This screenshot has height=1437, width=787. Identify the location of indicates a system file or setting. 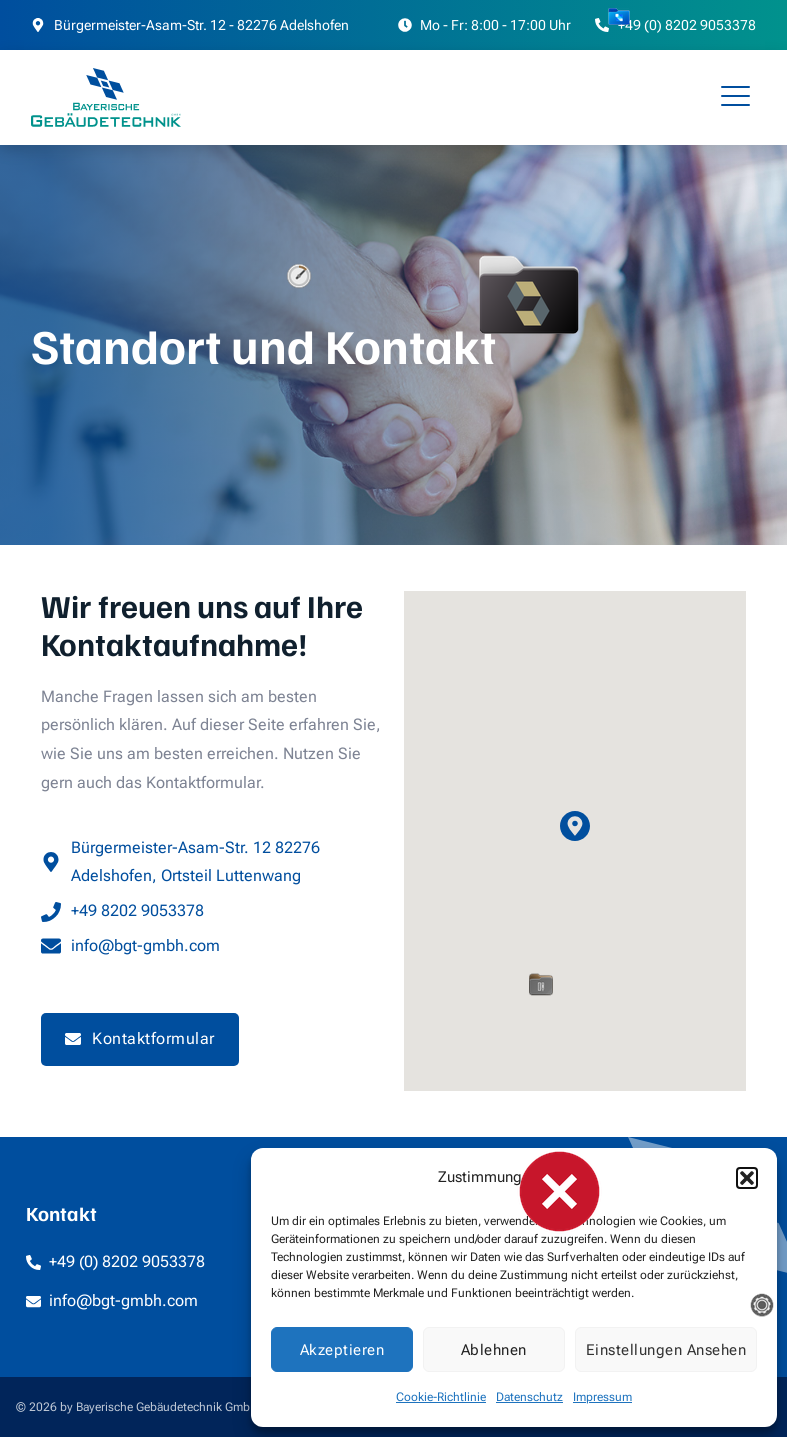
(762, 1305).